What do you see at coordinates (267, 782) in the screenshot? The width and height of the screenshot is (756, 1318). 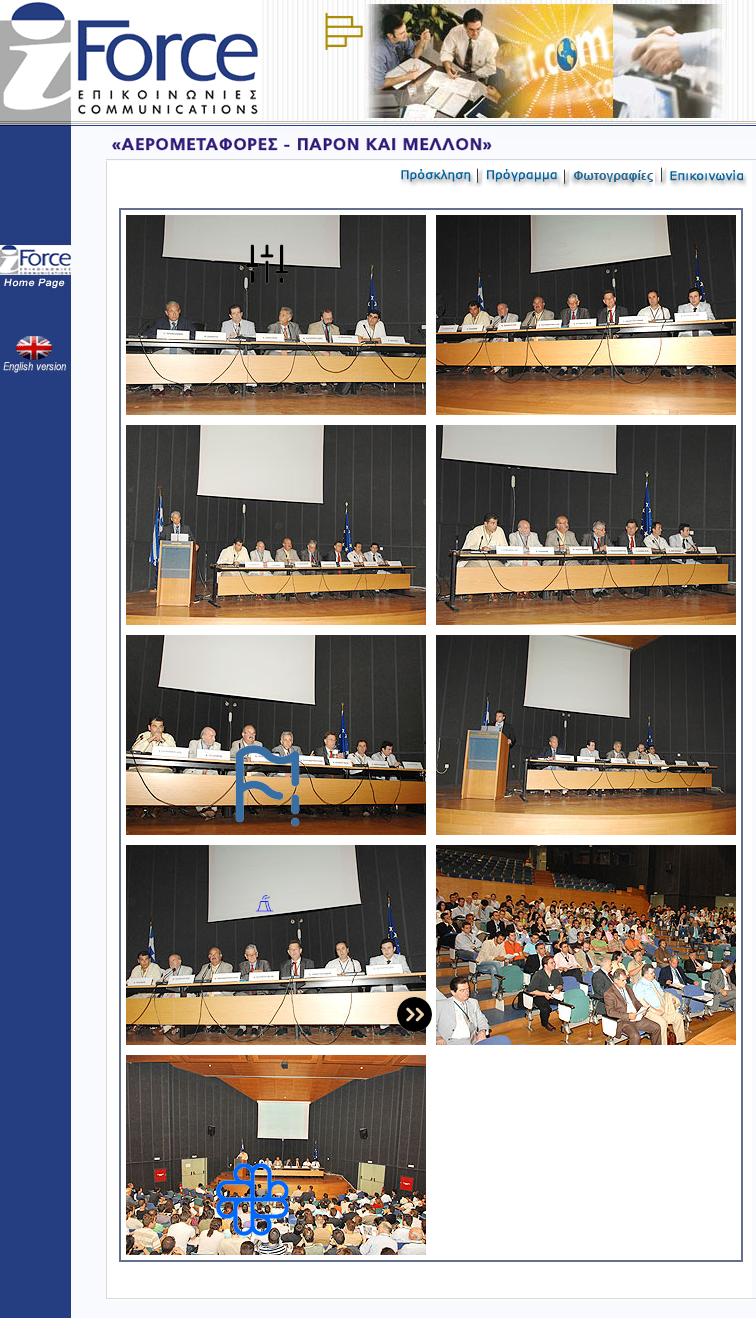 I see `report or flag content with an urgent issue` at bounding box center [267, 782].